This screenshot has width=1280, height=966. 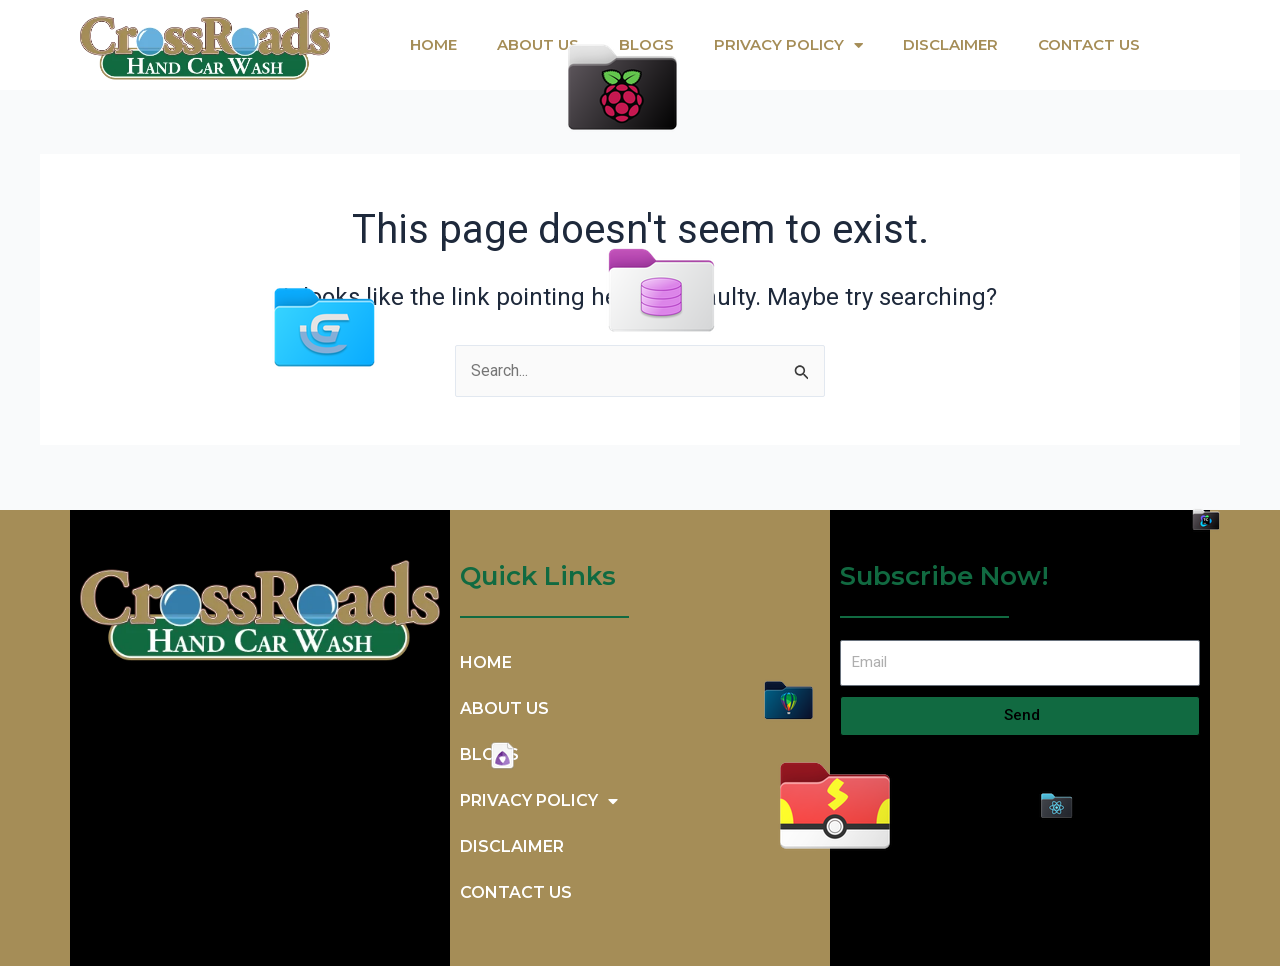 What do you see at coordinates (661, 293) in the screenshot?
I see `open folder containing LibreOffice Base database files` at bounding box center [661, 293].